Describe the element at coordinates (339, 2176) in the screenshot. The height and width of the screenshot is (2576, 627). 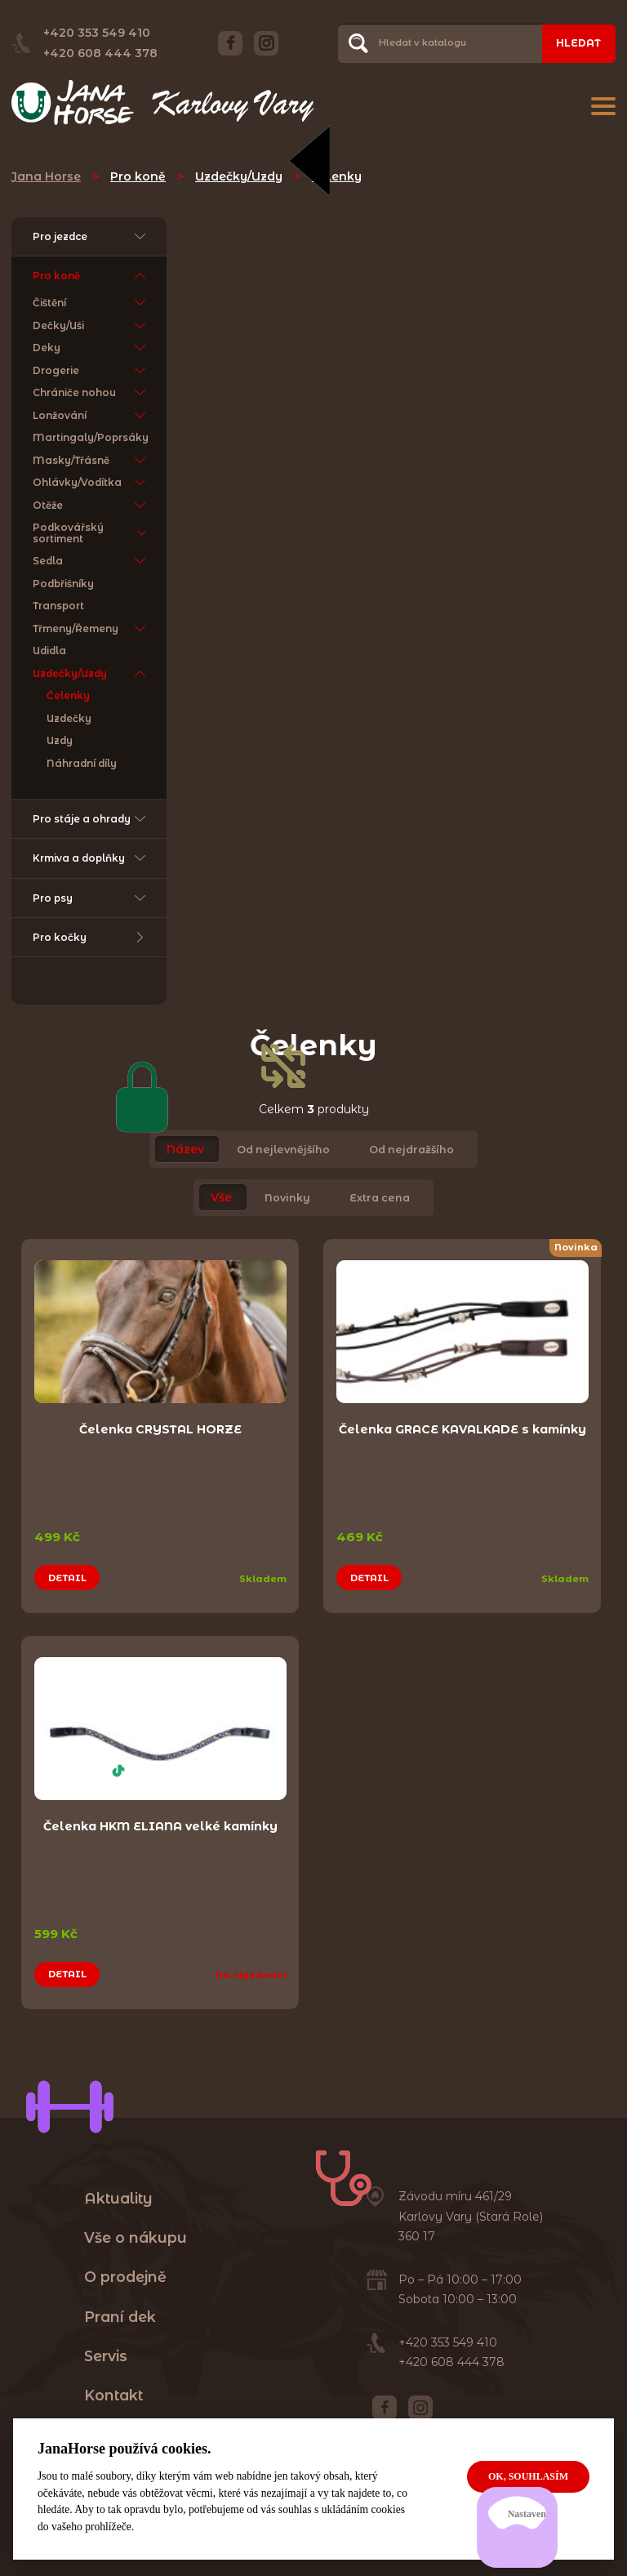
I see `access health or medical features` at that location.